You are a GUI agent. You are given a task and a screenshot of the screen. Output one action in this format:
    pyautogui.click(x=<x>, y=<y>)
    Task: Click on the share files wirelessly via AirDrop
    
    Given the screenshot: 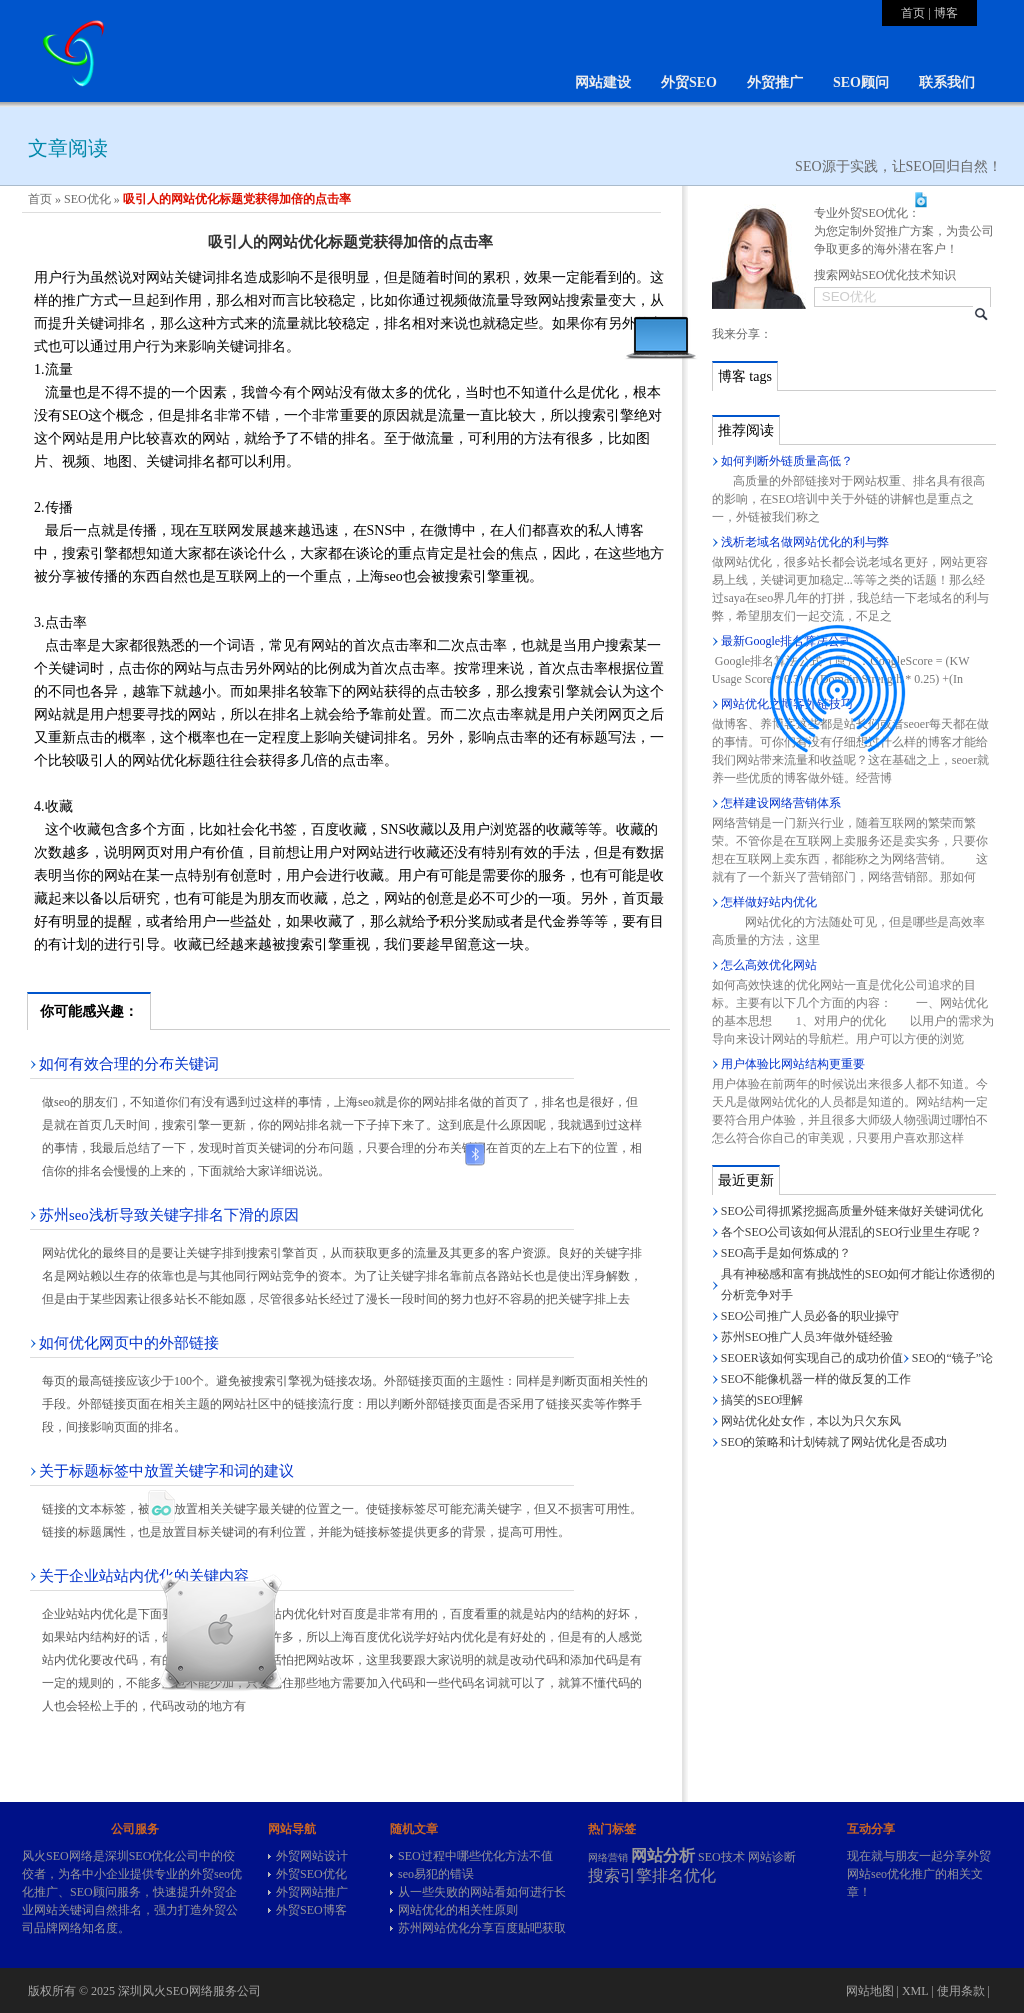 What is the action you would take?
    pyautogui.click(x=837, y=692)
    